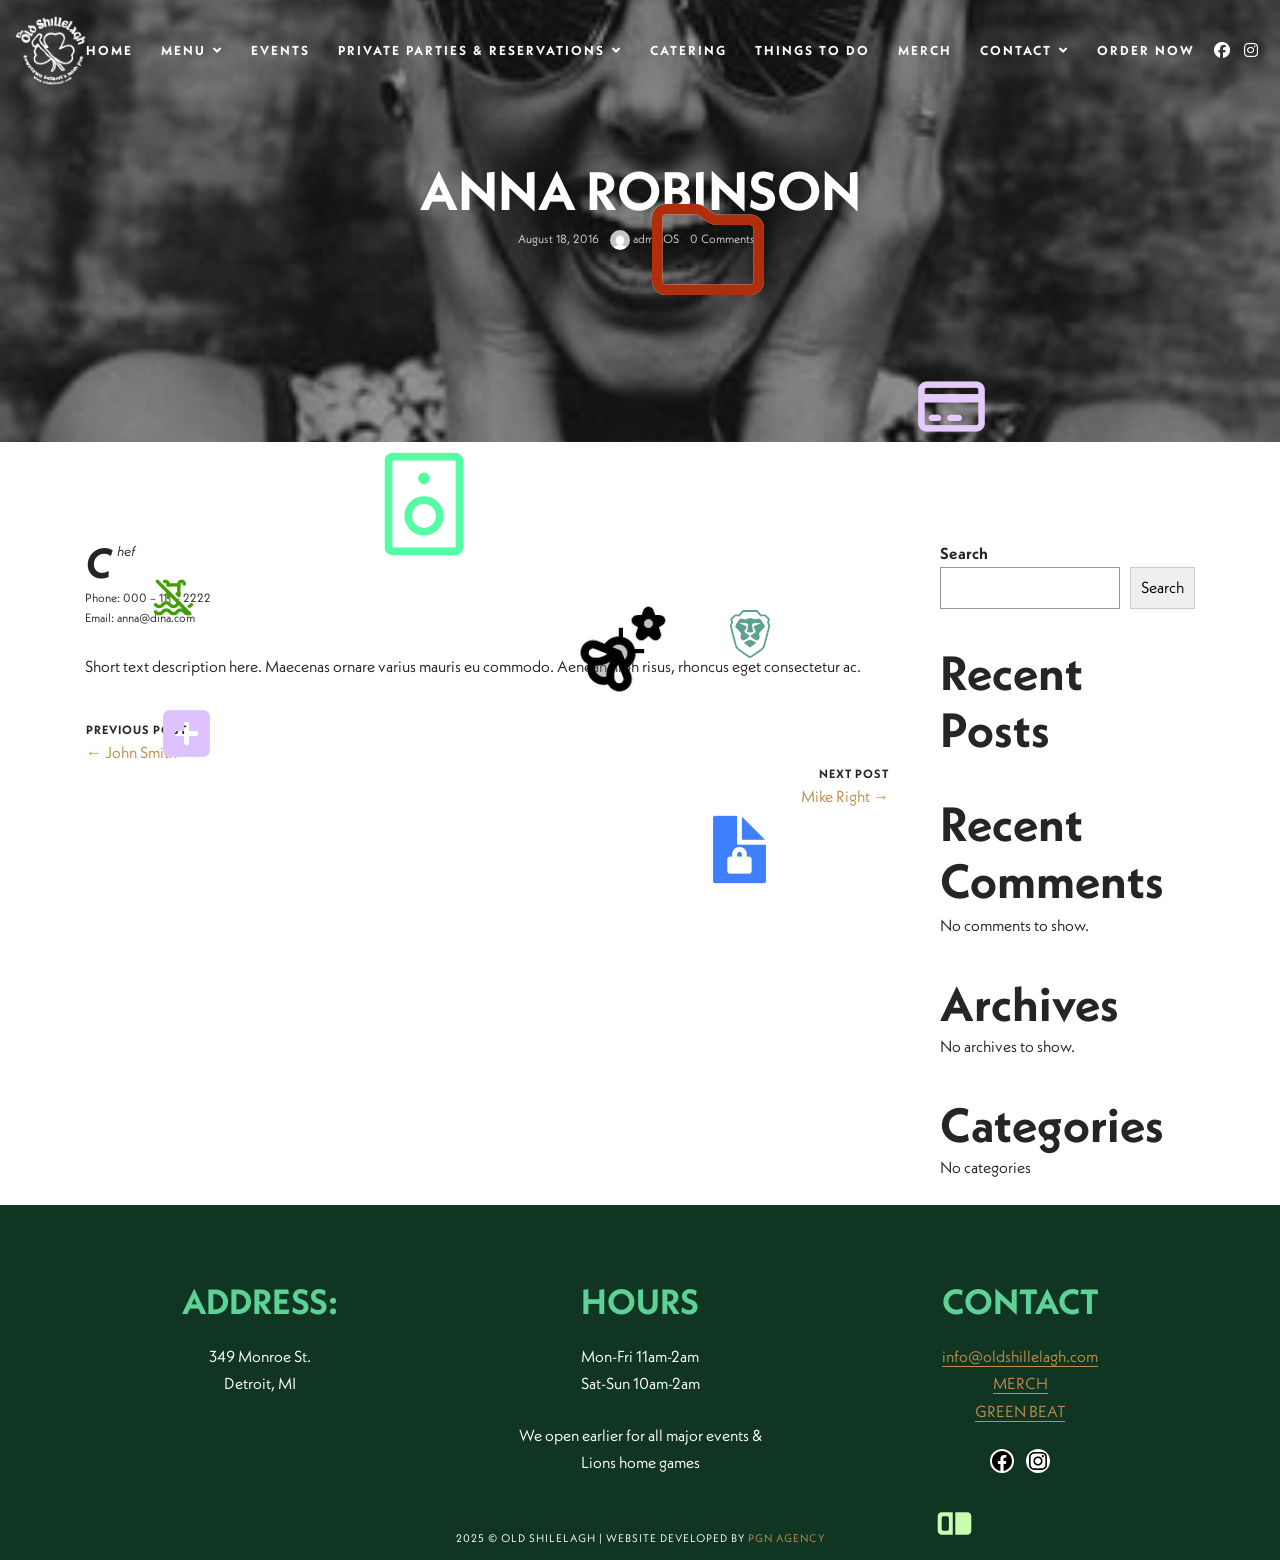 Image resolution: width=1280 pixels, height=1560 pixels. Describe the element at coordinates (708, 253) in the screenshot. I see `open folder to view files` at that location.